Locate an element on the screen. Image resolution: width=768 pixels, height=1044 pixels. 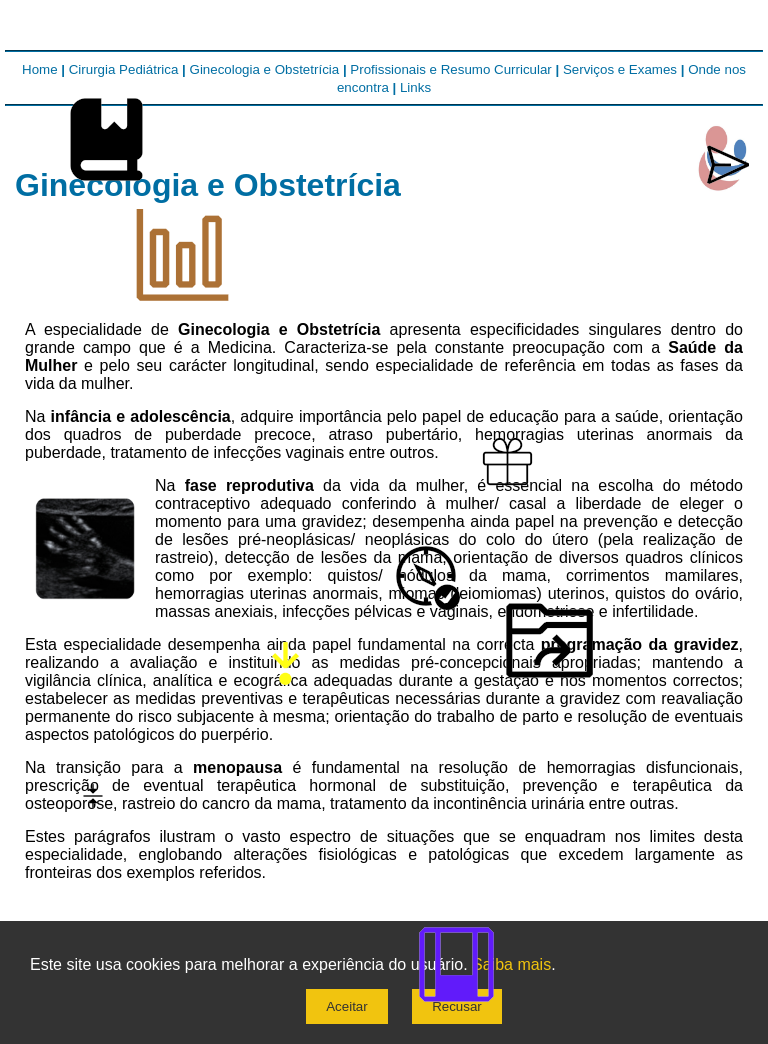
active navigation or orientation mode is located at coordinates (426, 576).